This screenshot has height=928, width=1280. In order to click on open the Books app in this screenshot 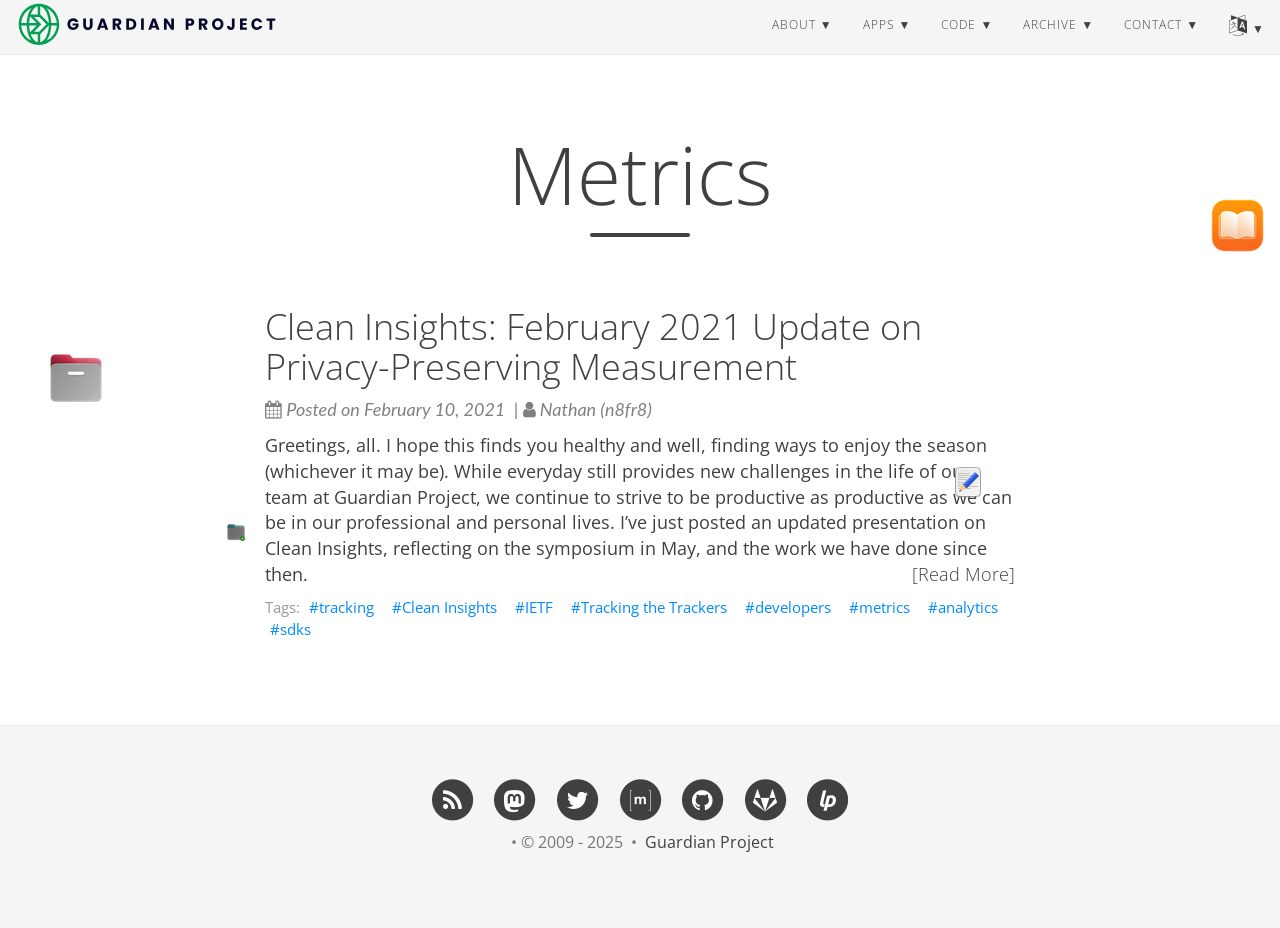, I will do `click(1237, 225)`.